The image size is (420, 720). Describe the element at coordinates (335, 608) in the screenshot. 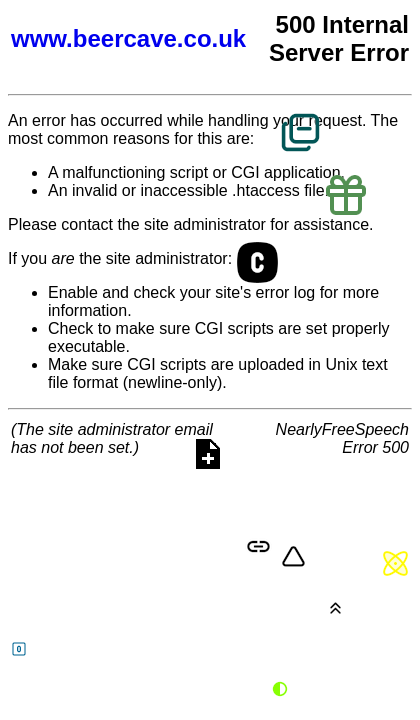

I see `scroll to top of page` at that location.